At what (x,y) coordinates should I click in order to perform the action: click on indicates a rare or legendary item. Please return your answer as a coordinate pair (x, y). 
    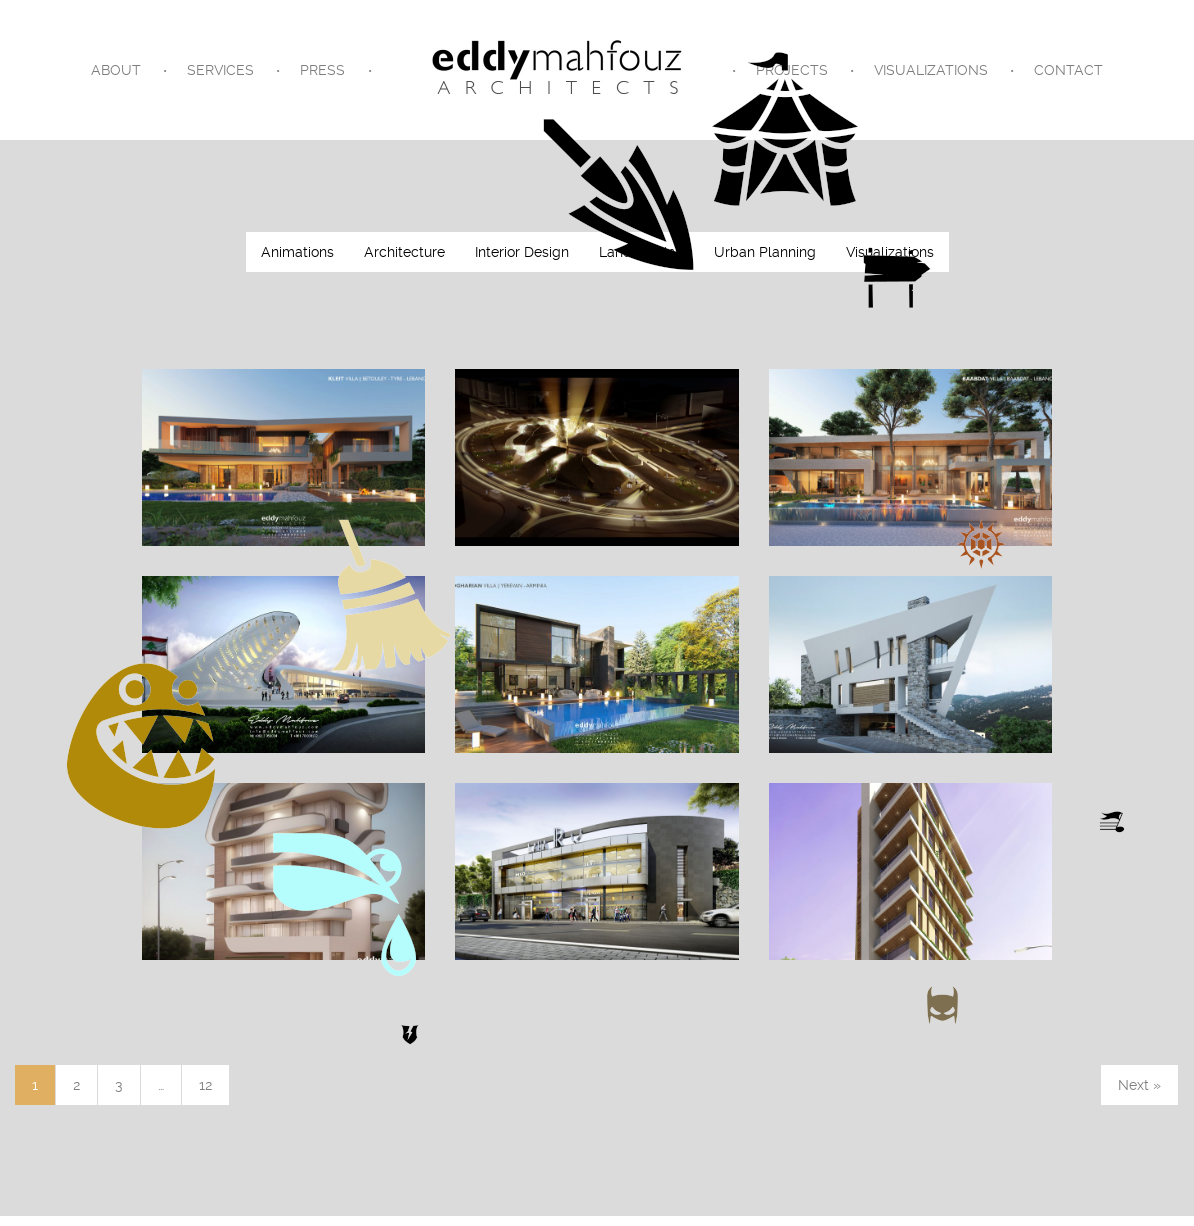
    Looking at the image, I should click on (981, 544).